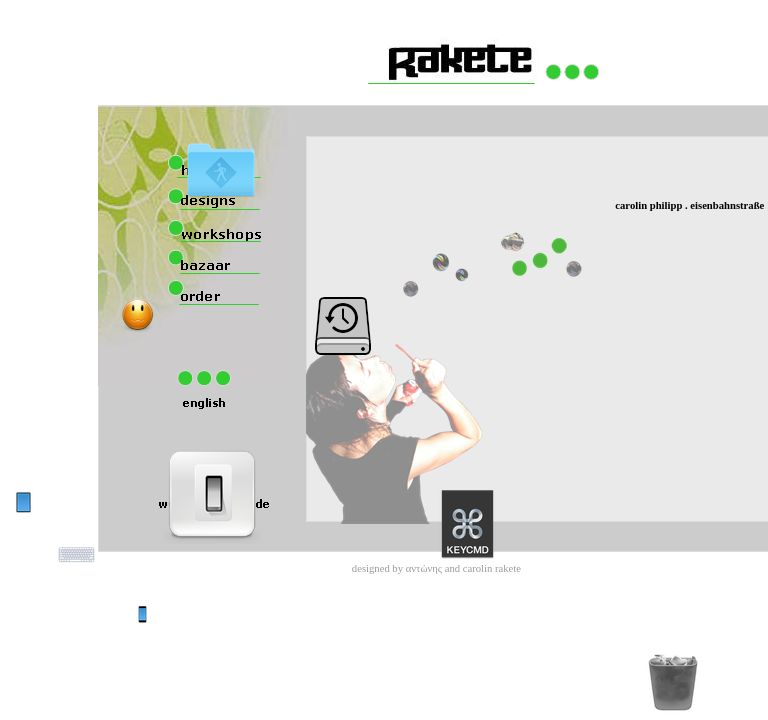  What do you see at coordinates (221, 170) in the screenshot?
I see `access the public folder for shared files` at bounding box center [221, 170].